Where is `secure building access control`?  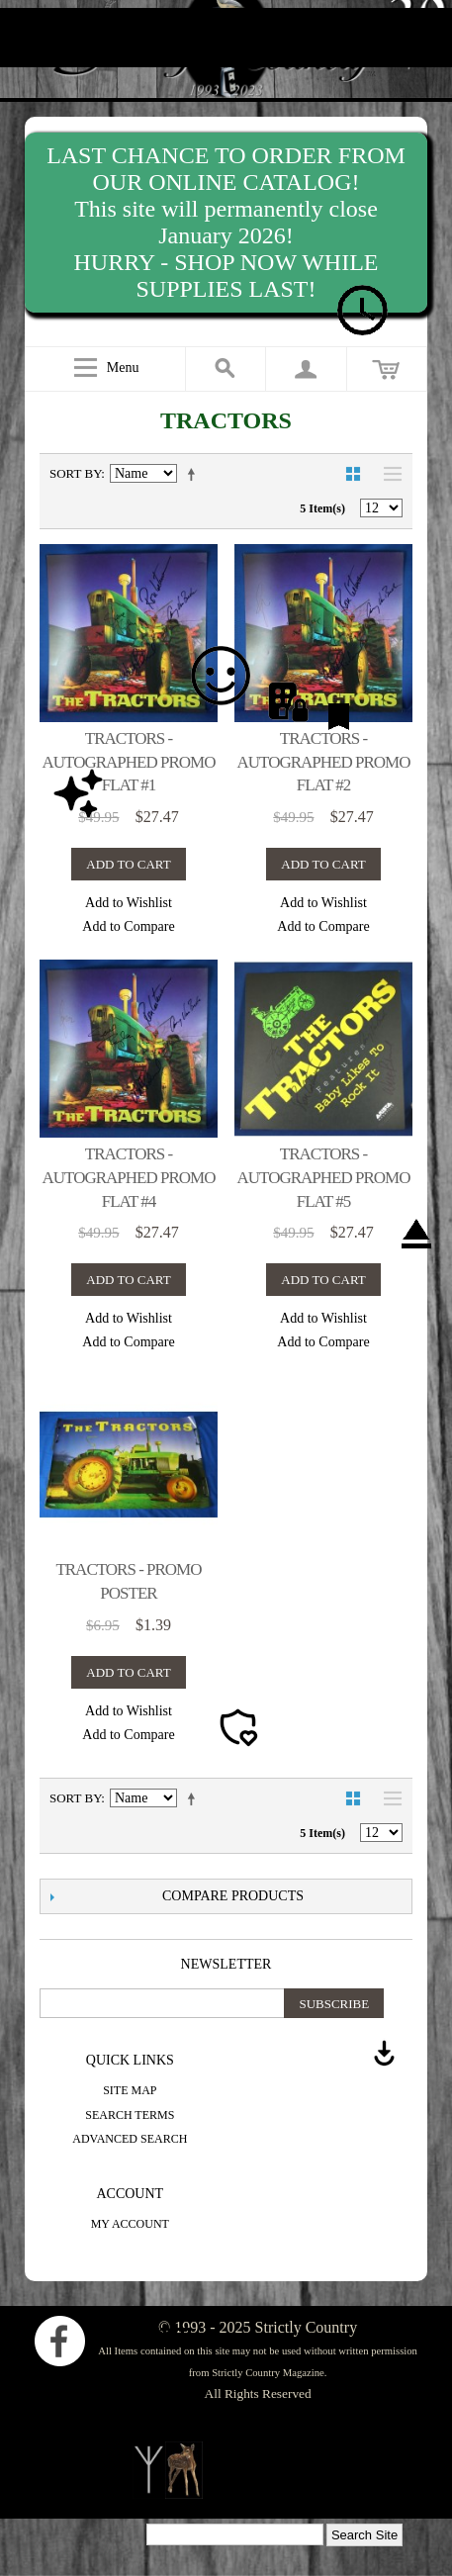 secure building access control is located at coordinates (287, 700).